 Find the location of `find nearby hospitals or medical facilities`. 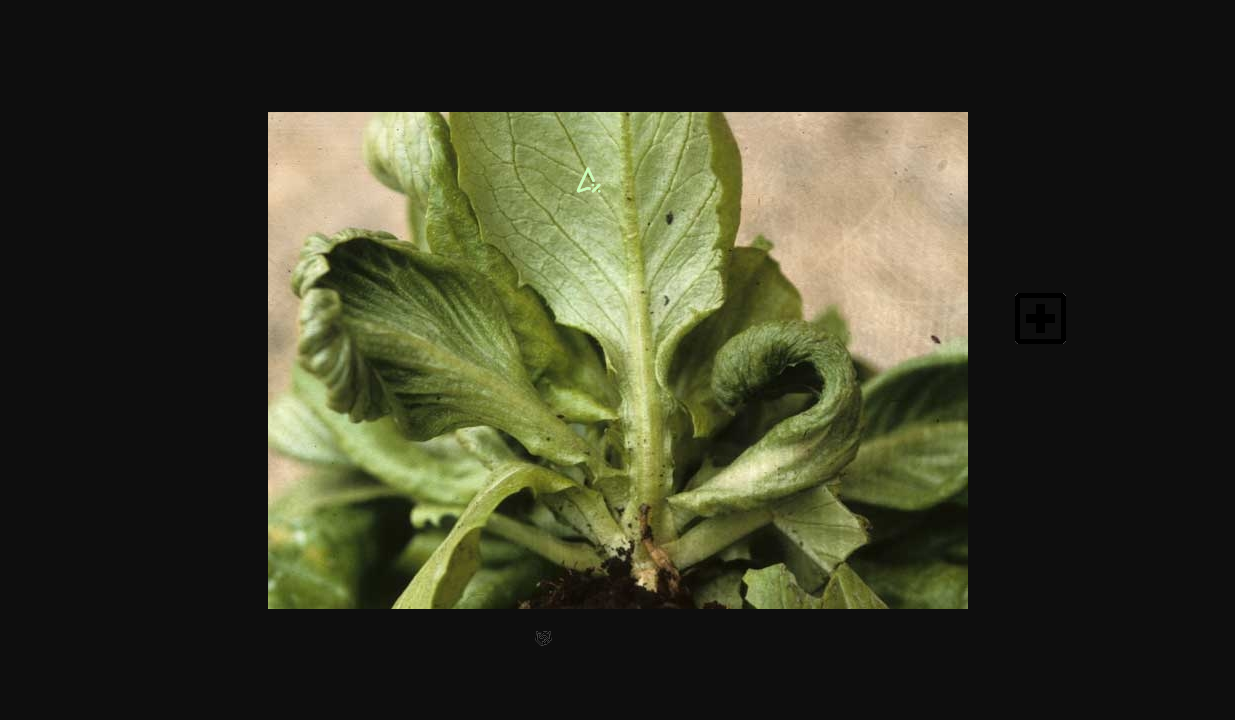

find nearby hospitals or medical facilities is located at coordinates (1040, 318).